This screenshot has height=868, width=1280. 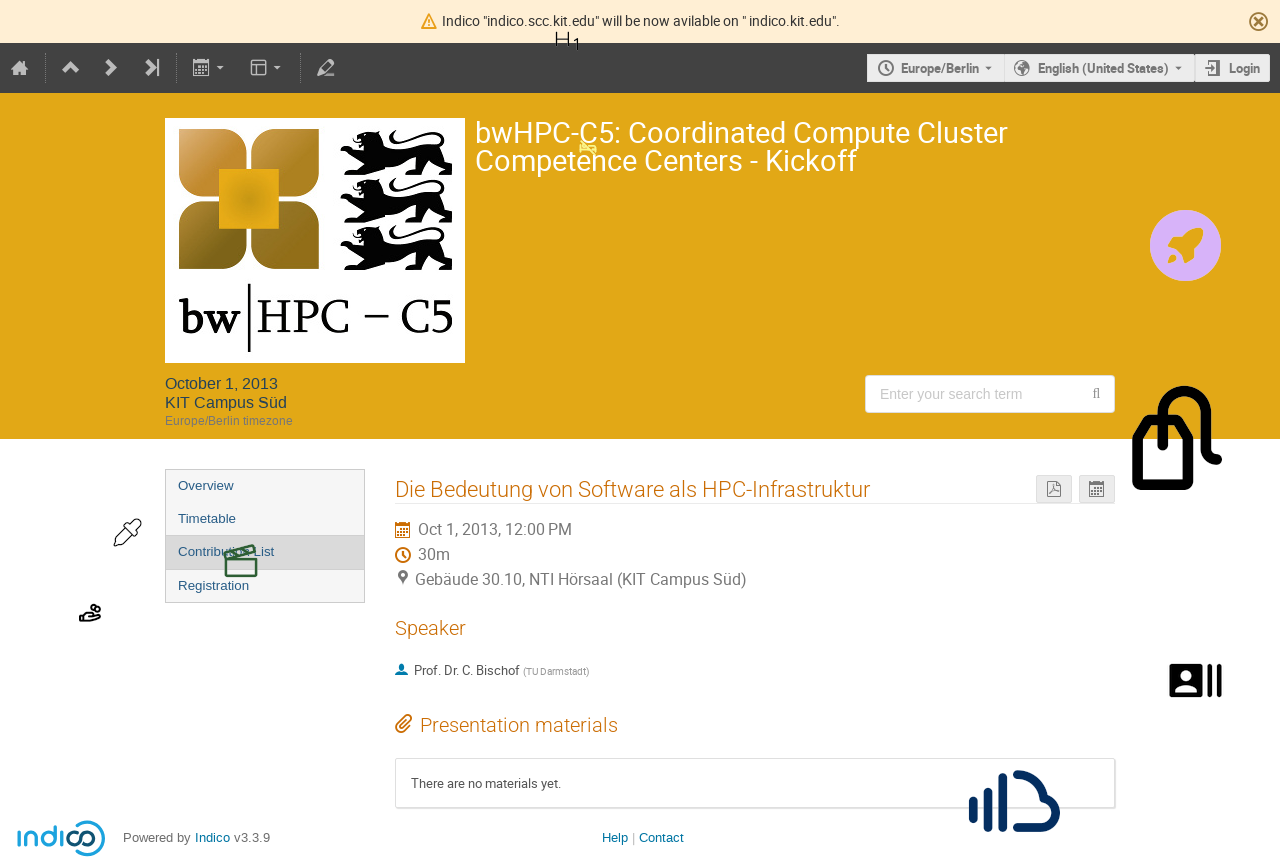 I want to click on select tea or hot beverage option, so click(x=1173, y=441).